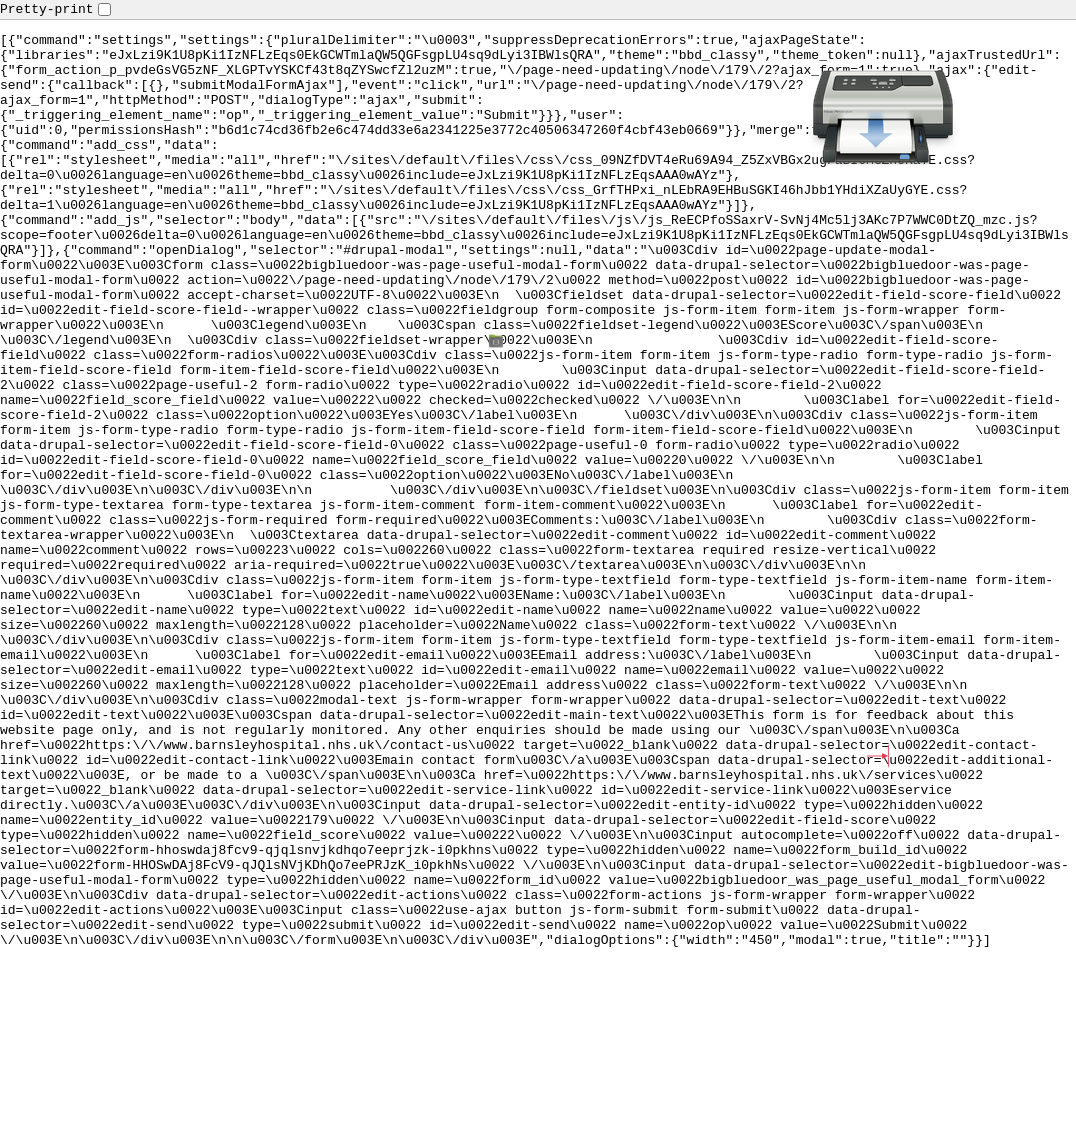  Describe the element at coordinates (496, 341) in the screenshot. I see `open your videos folder` at that location.